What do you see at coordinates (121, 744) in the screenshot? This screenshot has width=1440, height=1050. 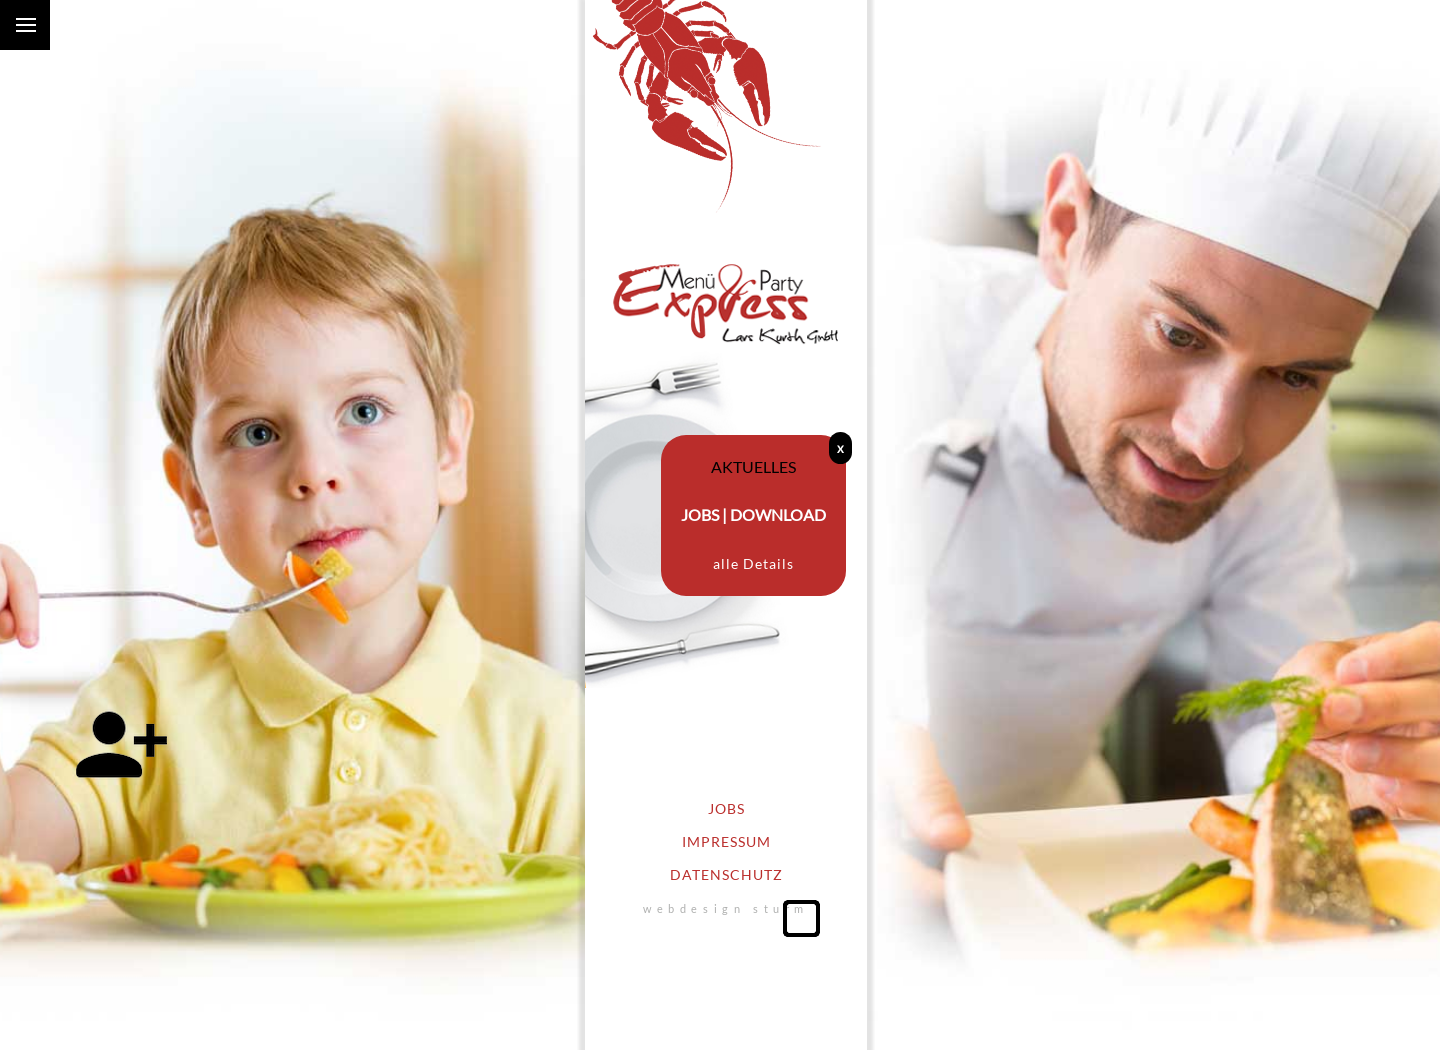 I see `add a new contact or friend` at bounding box center [121, 744].